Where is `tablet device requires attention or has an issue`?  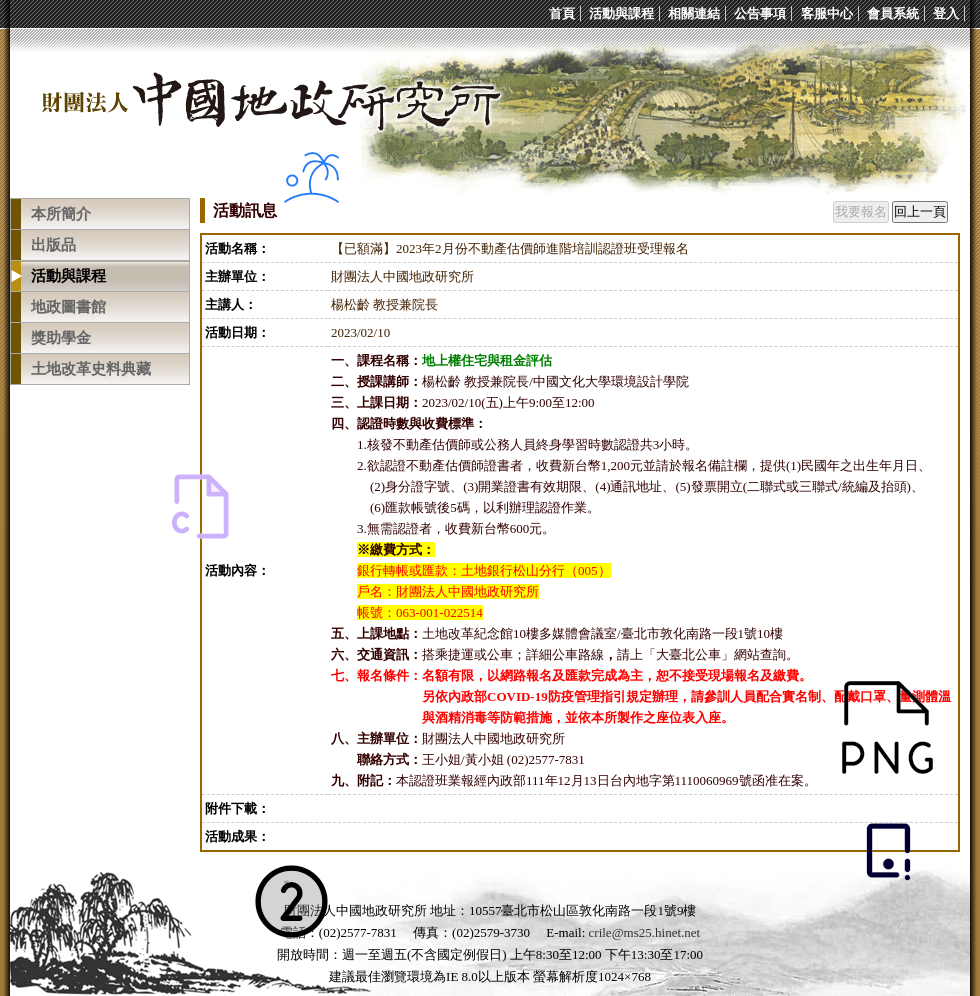 tablet device requires attention or has an issue is located at coordinates (888, 850).